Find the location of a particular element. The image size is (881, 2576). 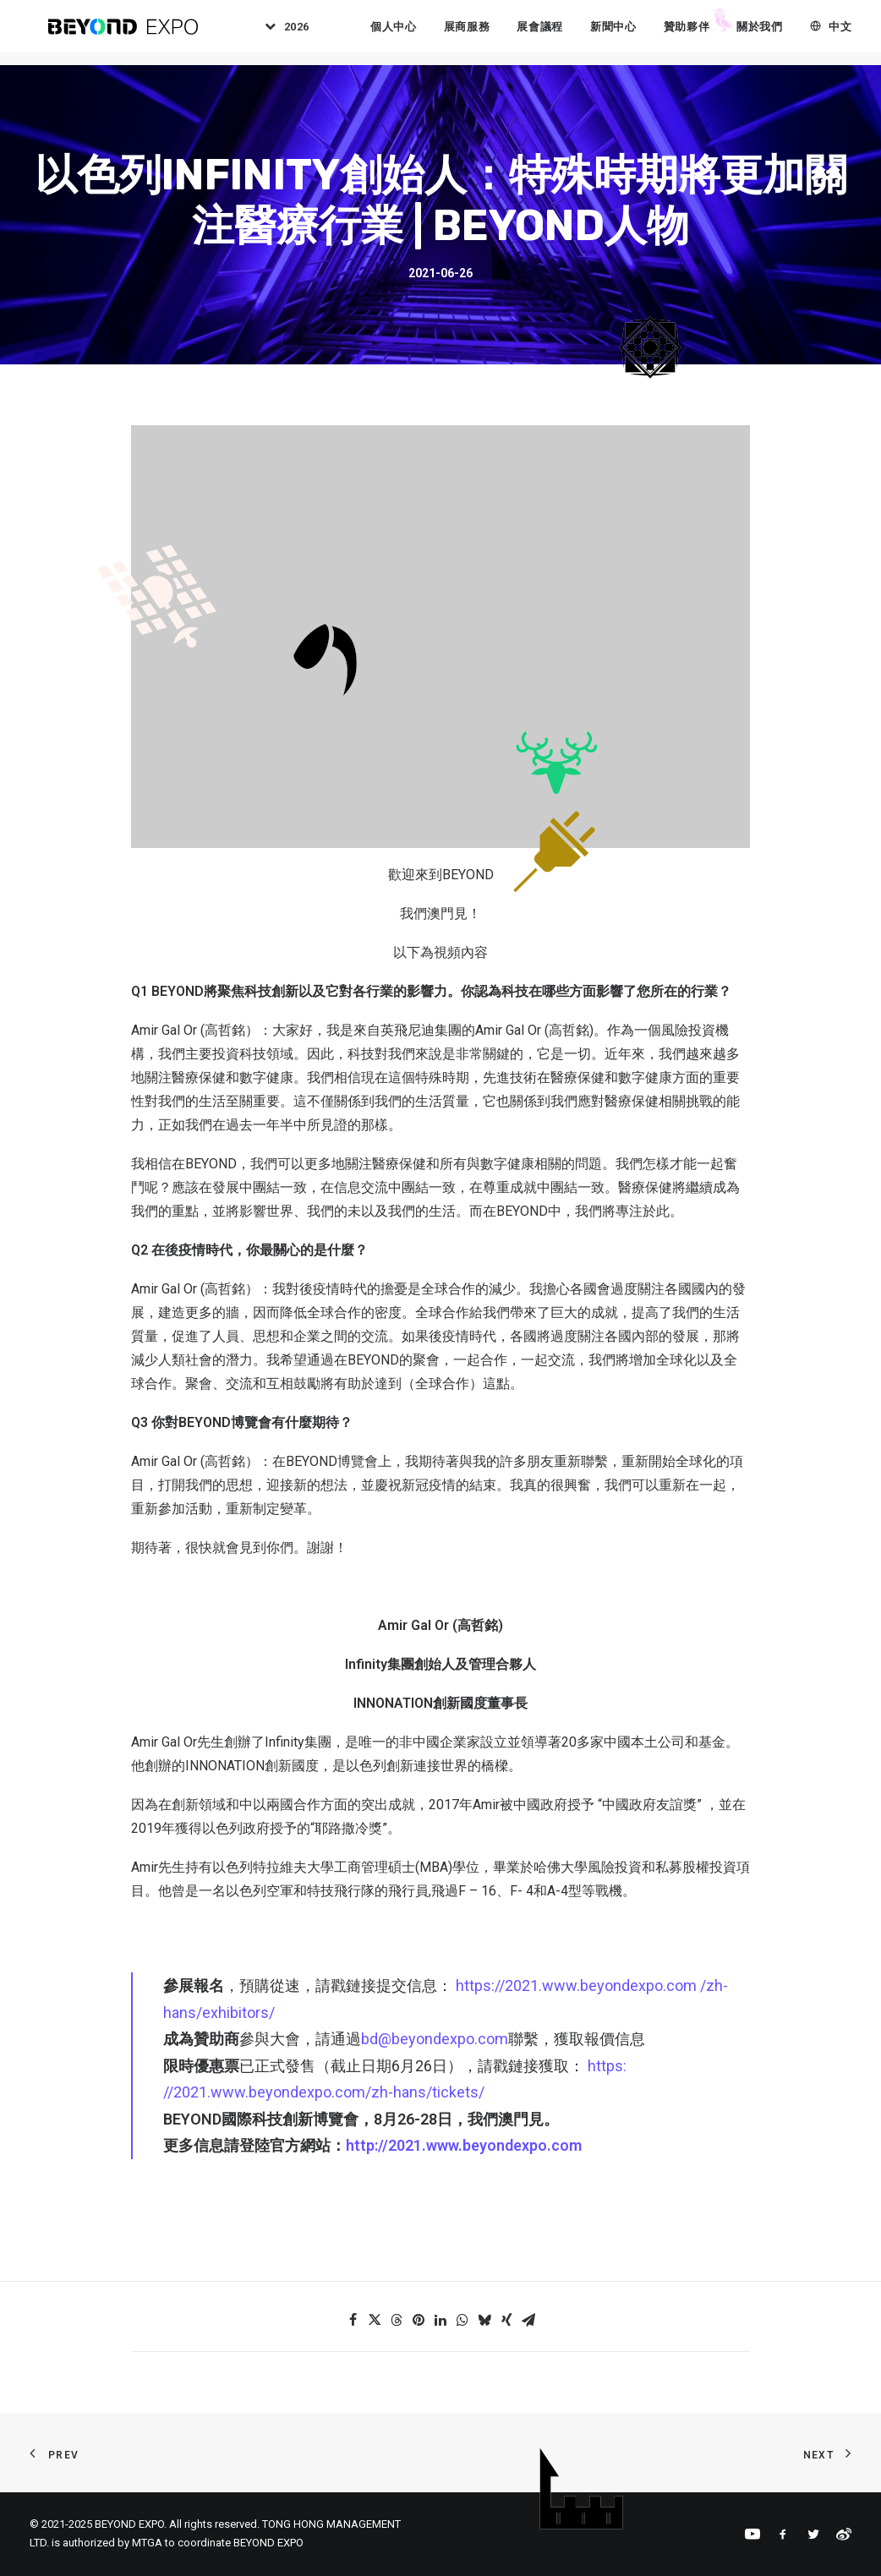

decorative geometric pattern or badge element is located at coordinates (650, 347).